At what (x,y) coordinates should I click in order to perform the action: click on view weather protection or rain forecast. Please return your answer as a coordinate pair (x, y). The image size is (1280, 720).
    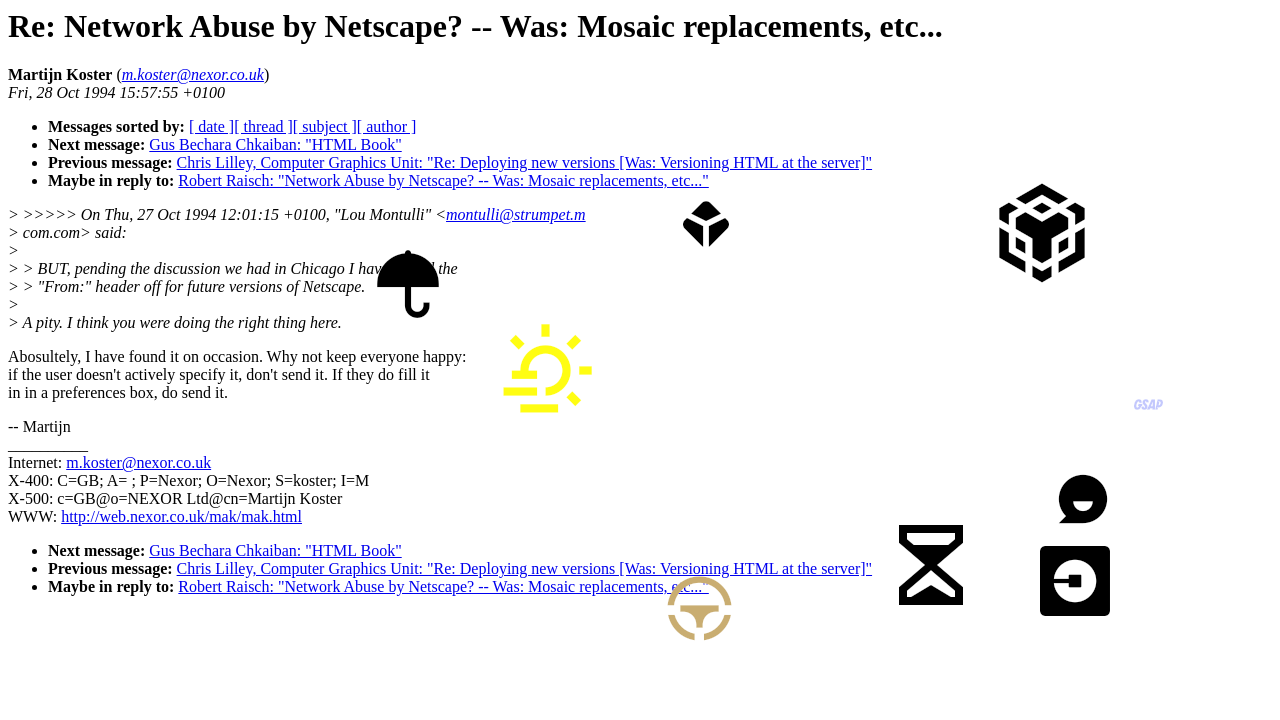
    Looking at the image, I should click on (408, 284).